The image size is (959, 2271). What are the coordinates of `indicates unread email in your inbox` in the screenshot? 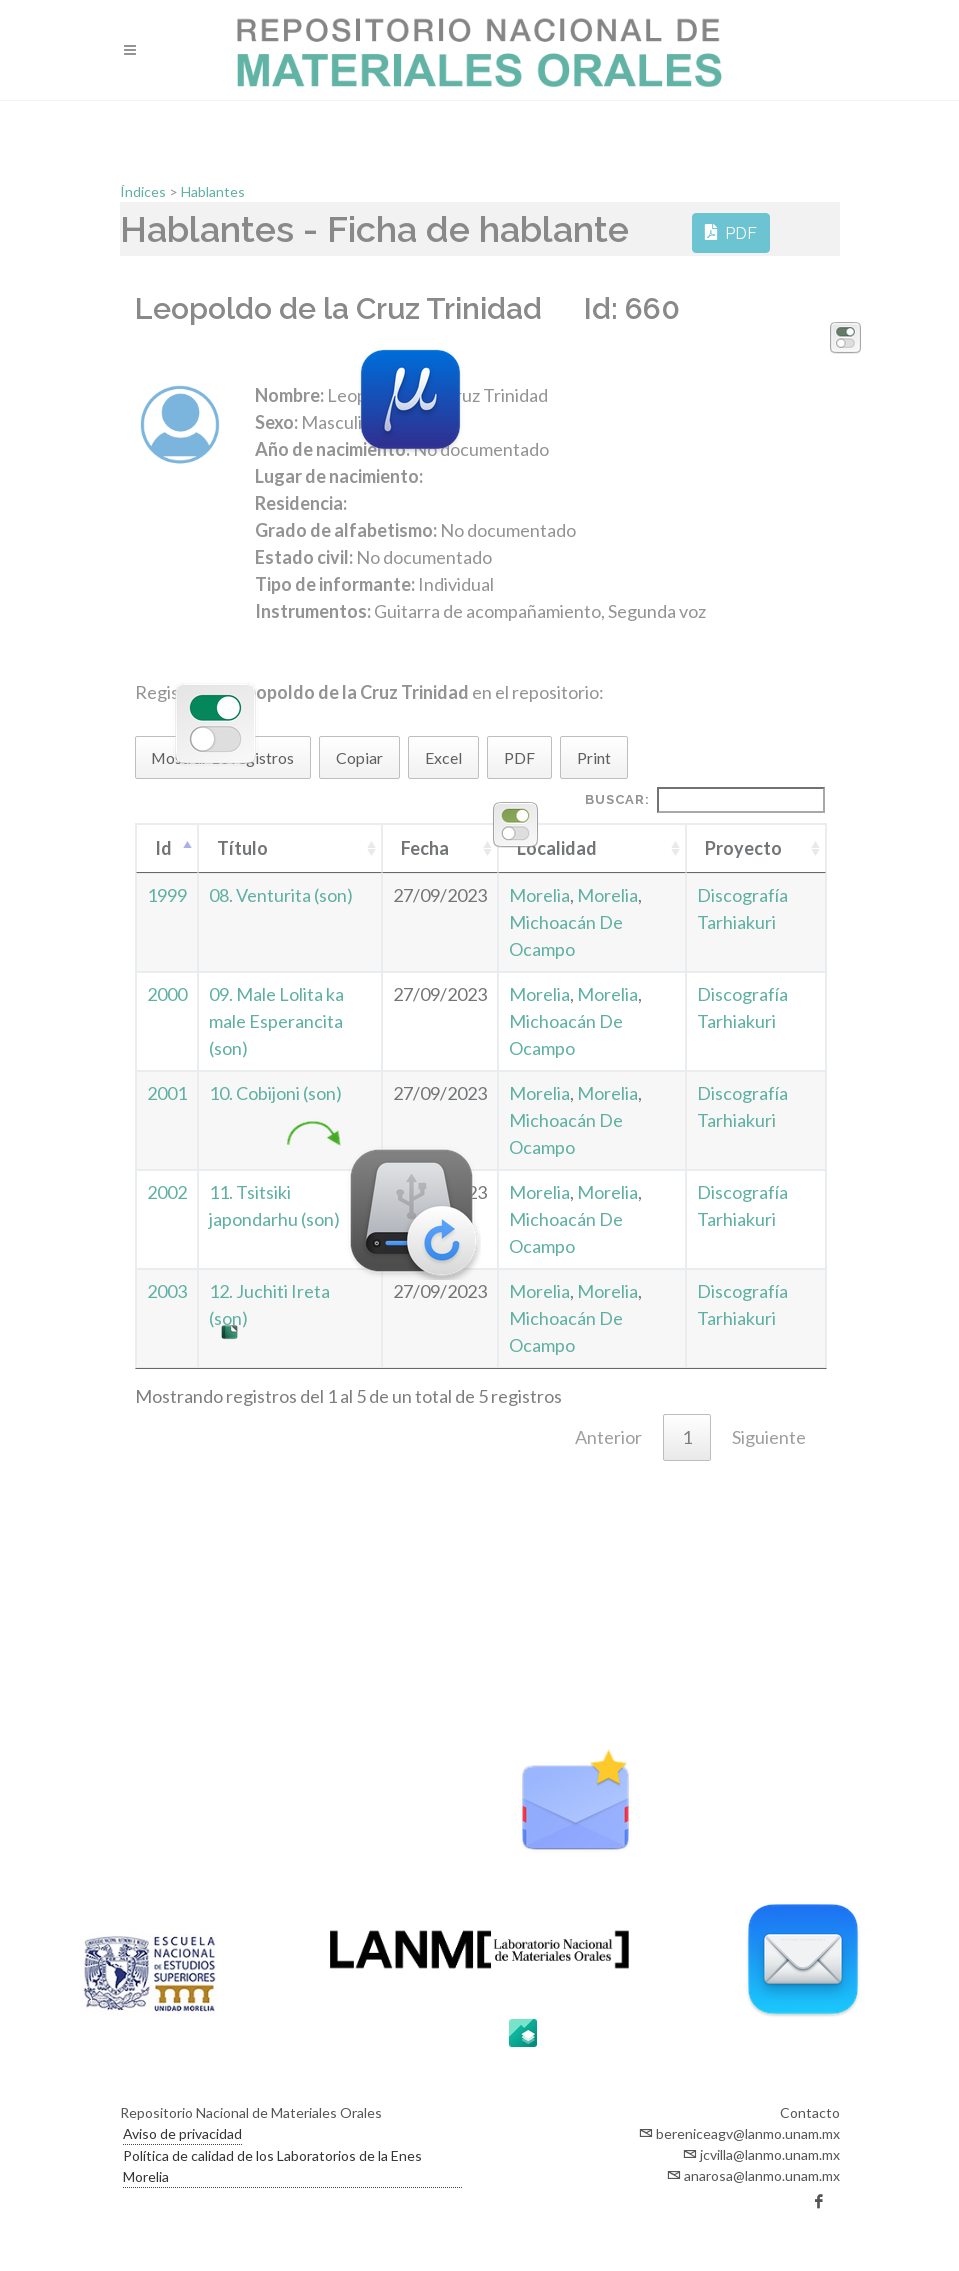 It's located at (575, 1807).